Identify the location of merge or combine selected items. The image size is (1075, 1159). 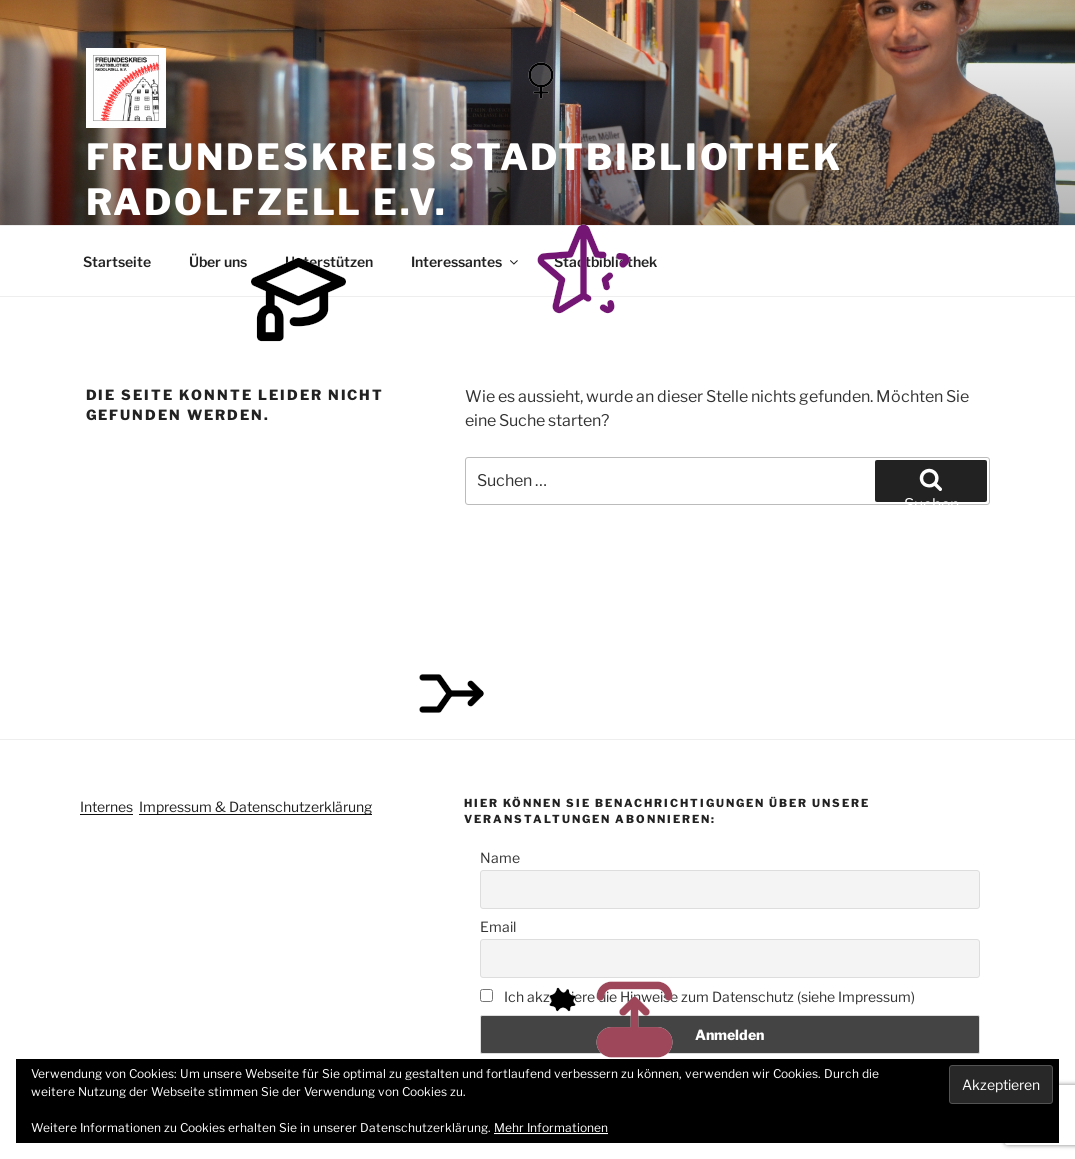
(451, 693).